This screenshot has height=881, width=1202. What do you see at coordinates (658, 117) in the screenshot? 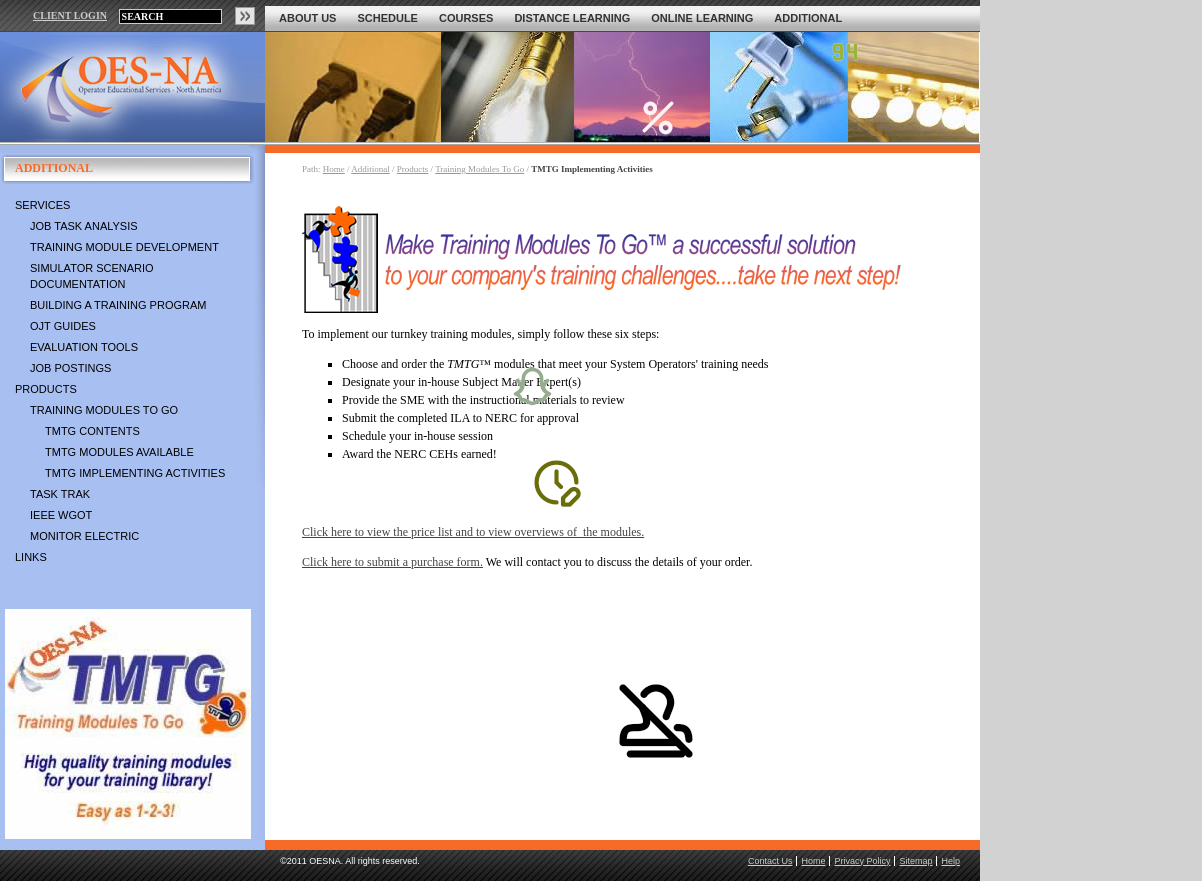
I see `view discount or sale information` at bounding box center [658, 117].